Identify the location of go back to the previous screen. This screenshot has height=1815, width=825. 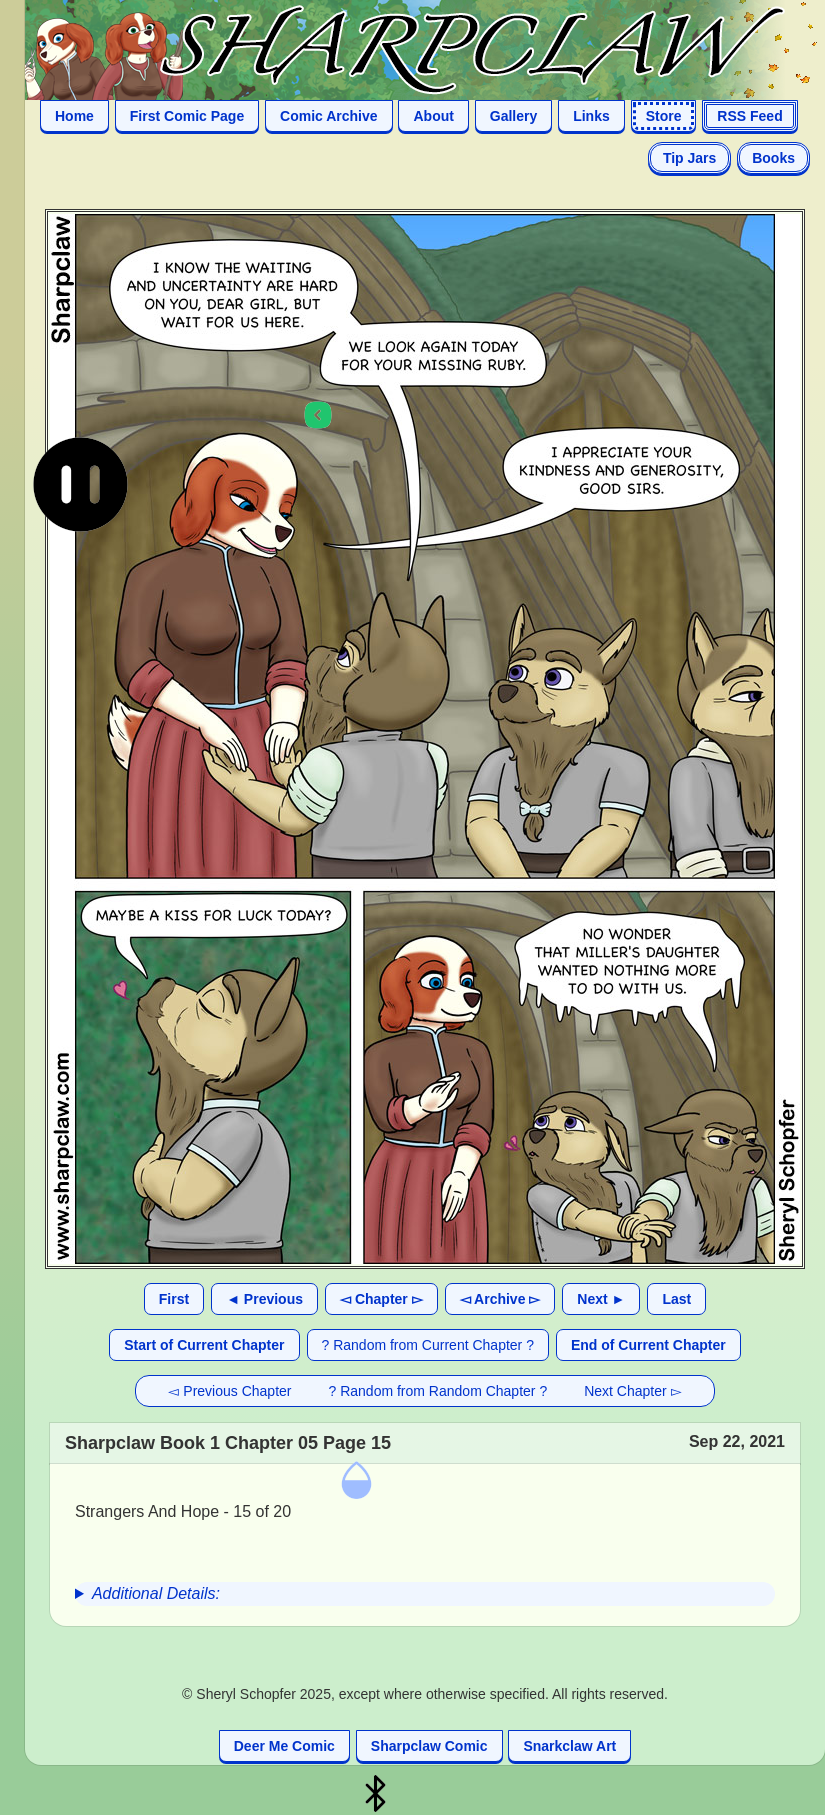
(318, 415).